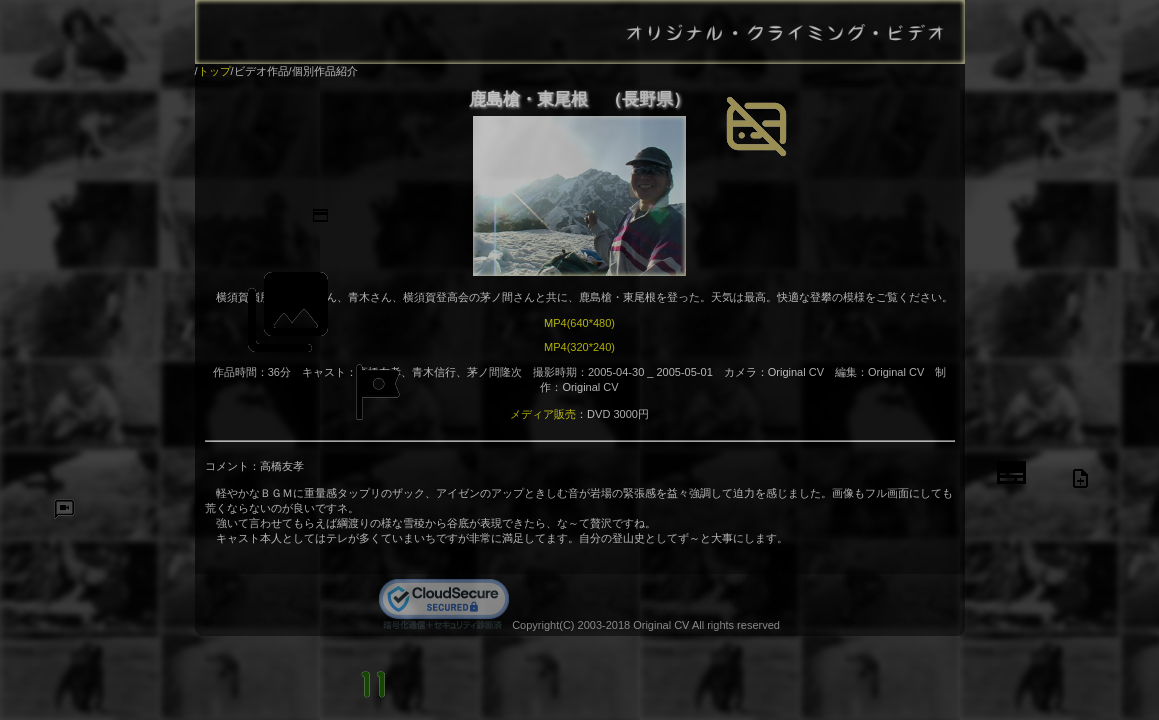 This screenshot has width=1159, height=720. Describe the element at coordinates (376, 392) in the screenshot. I see `start a guided tour or walkthrough` at that location.